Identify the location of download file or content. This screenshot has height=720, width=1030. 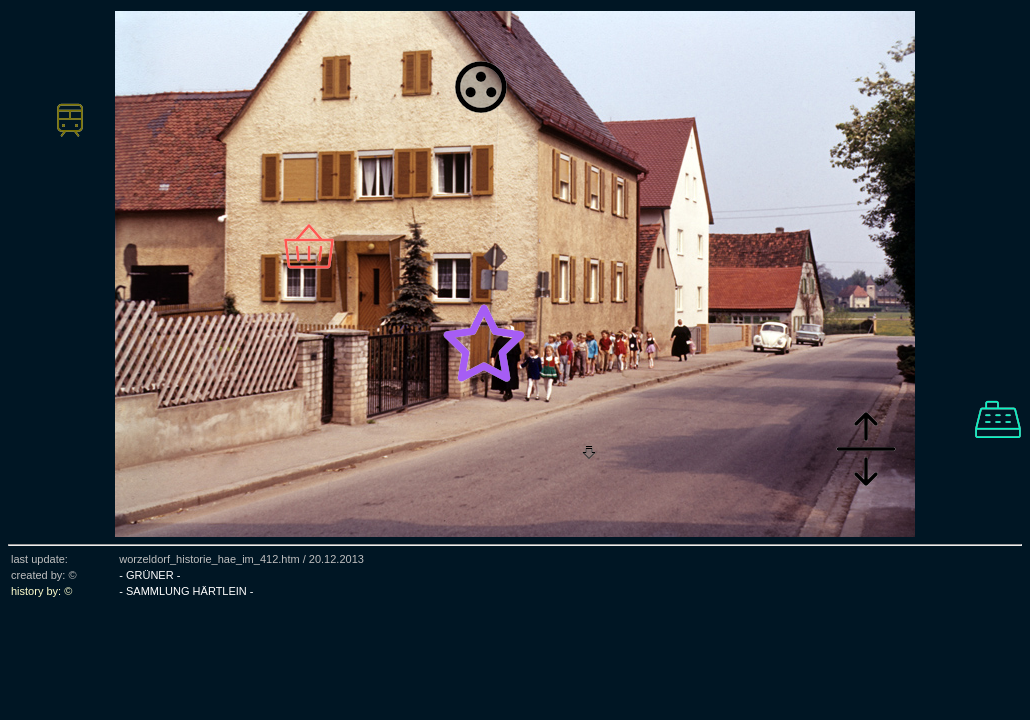
(589, 452).